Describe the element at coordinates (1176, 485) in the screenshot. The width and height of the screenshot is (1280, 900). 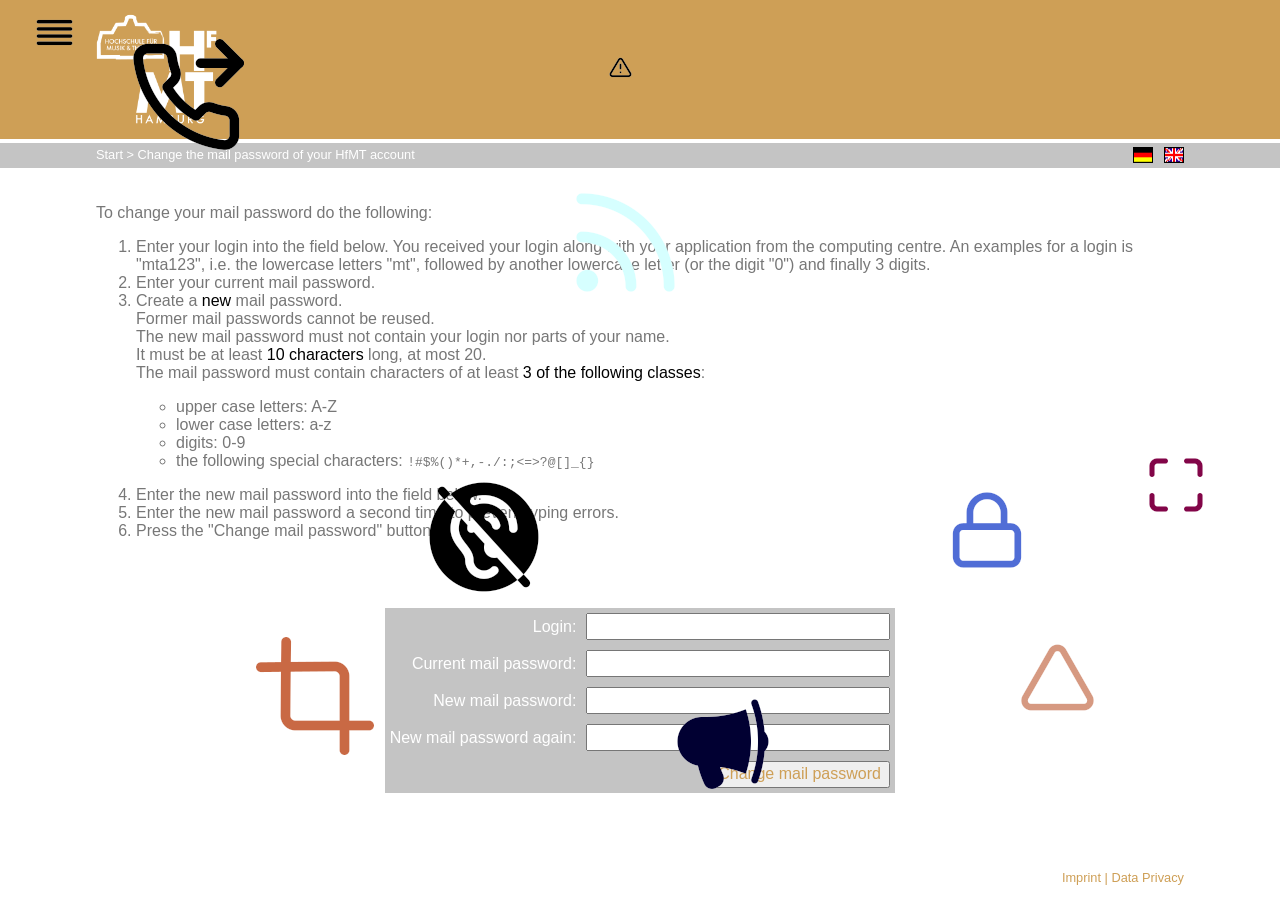
I see `maximize window to full screen` at that location.